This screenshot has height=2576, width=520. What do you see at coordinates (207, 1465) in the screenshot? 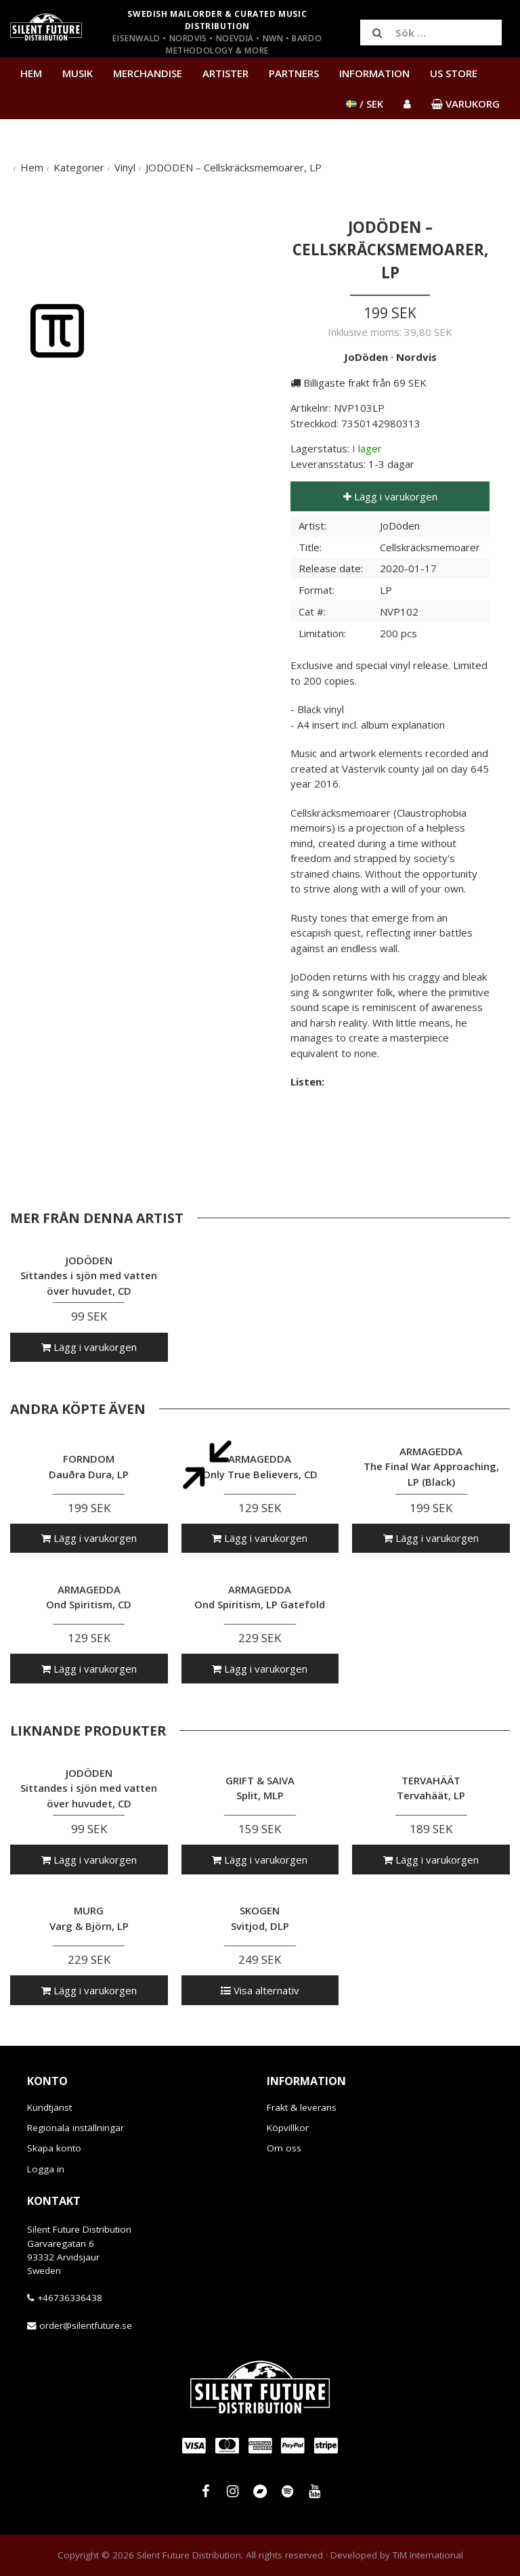
I see `minimize or collapse the current window` at bounding box center [207, 1465].